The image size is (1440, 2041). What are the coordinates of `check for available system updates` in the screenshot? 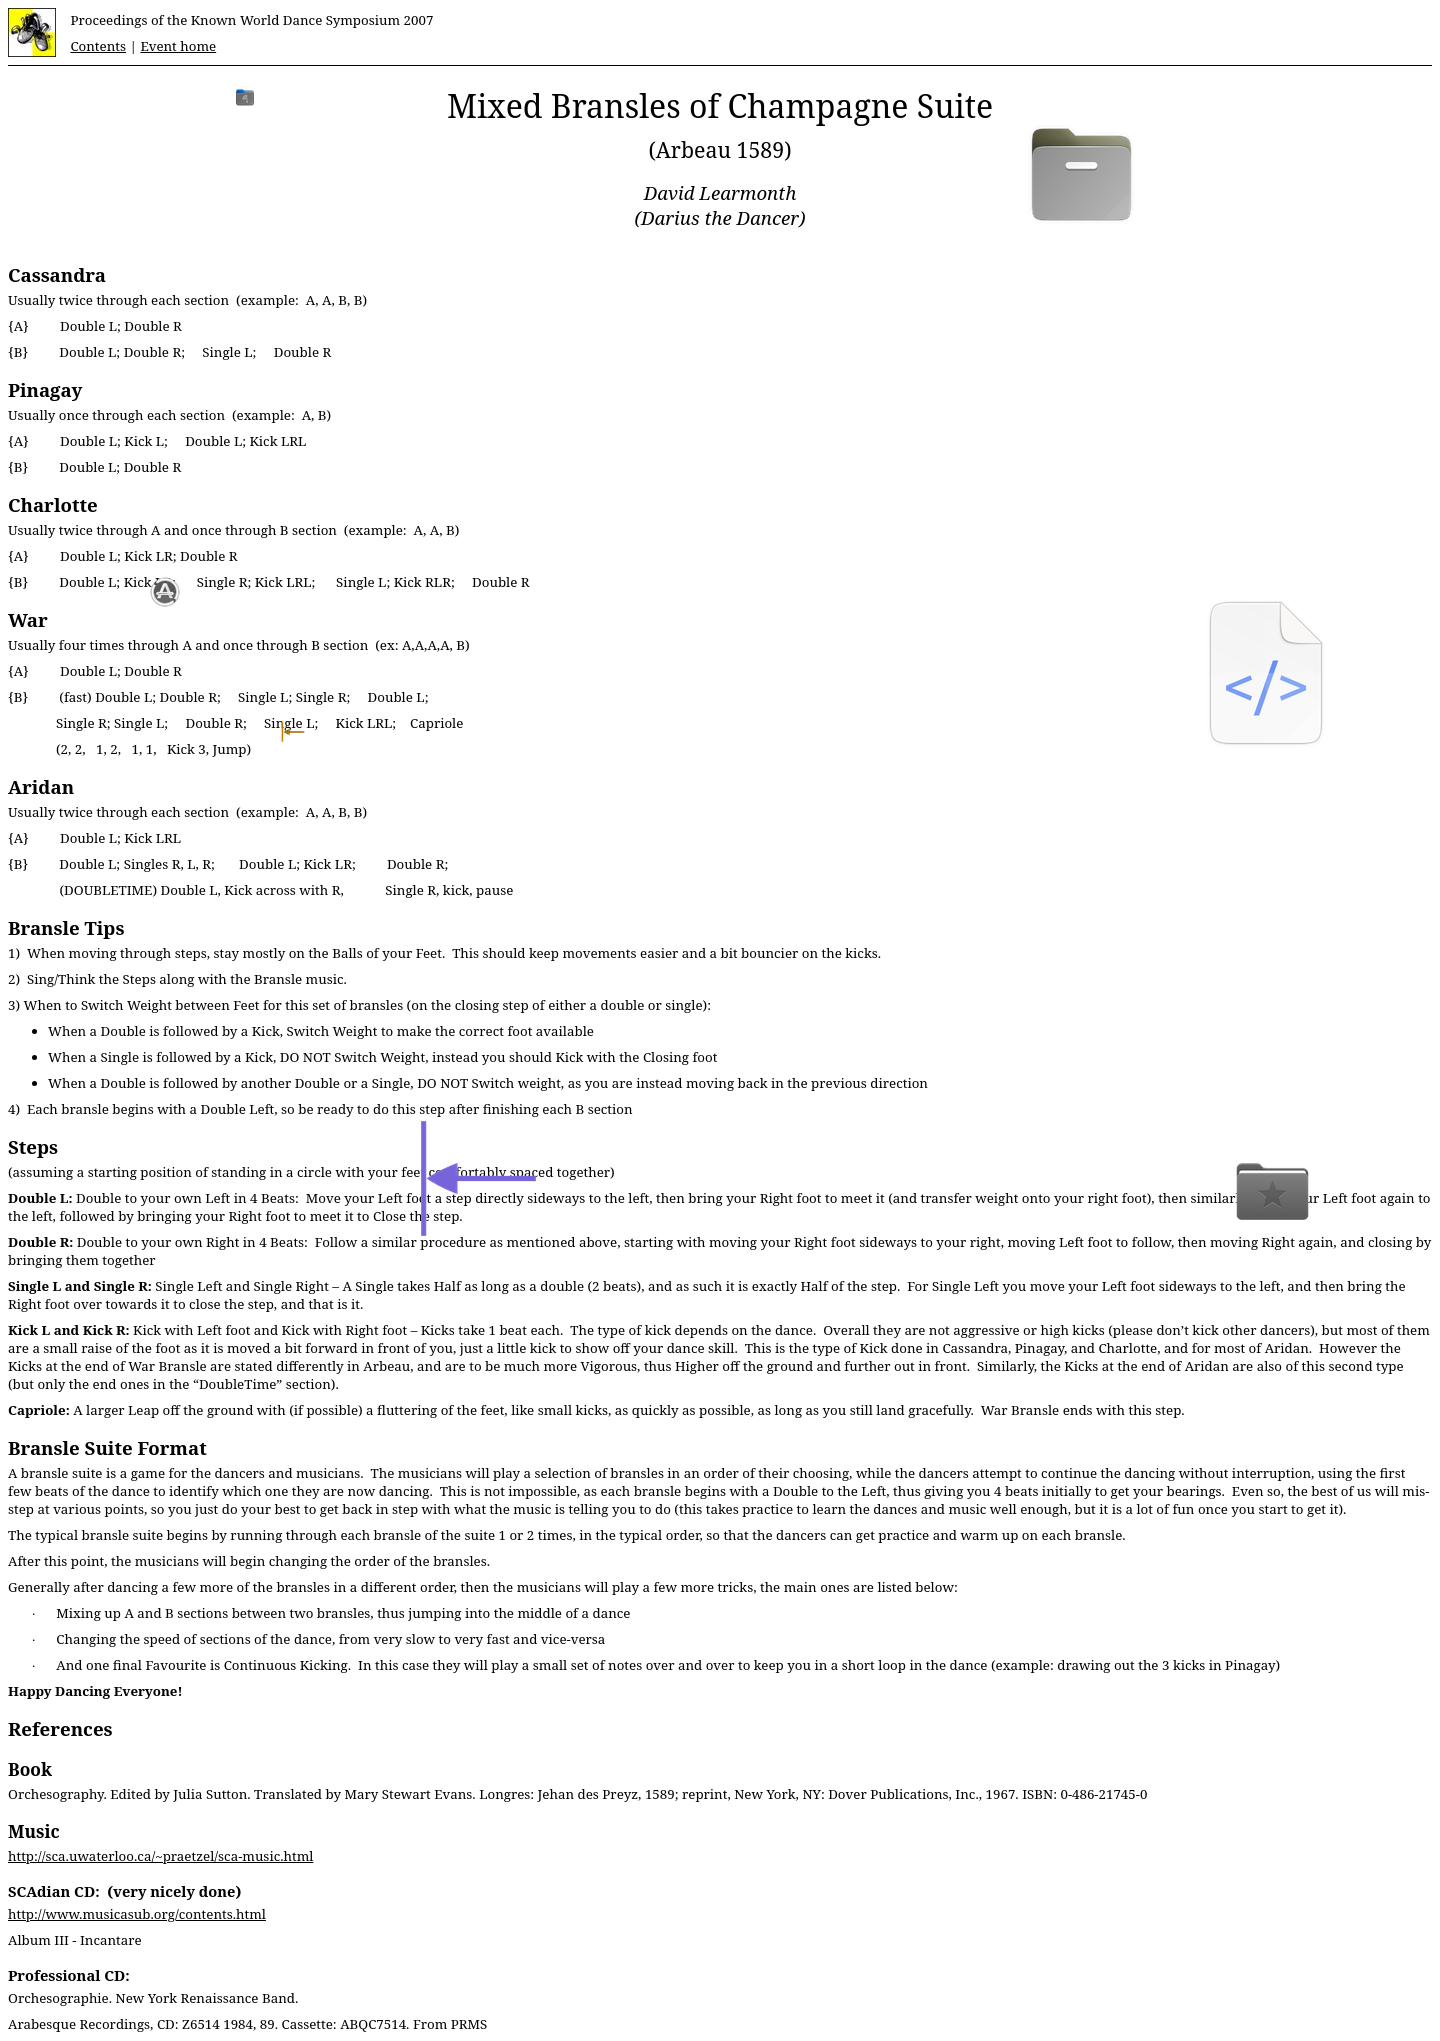 It's located at (165, 592).